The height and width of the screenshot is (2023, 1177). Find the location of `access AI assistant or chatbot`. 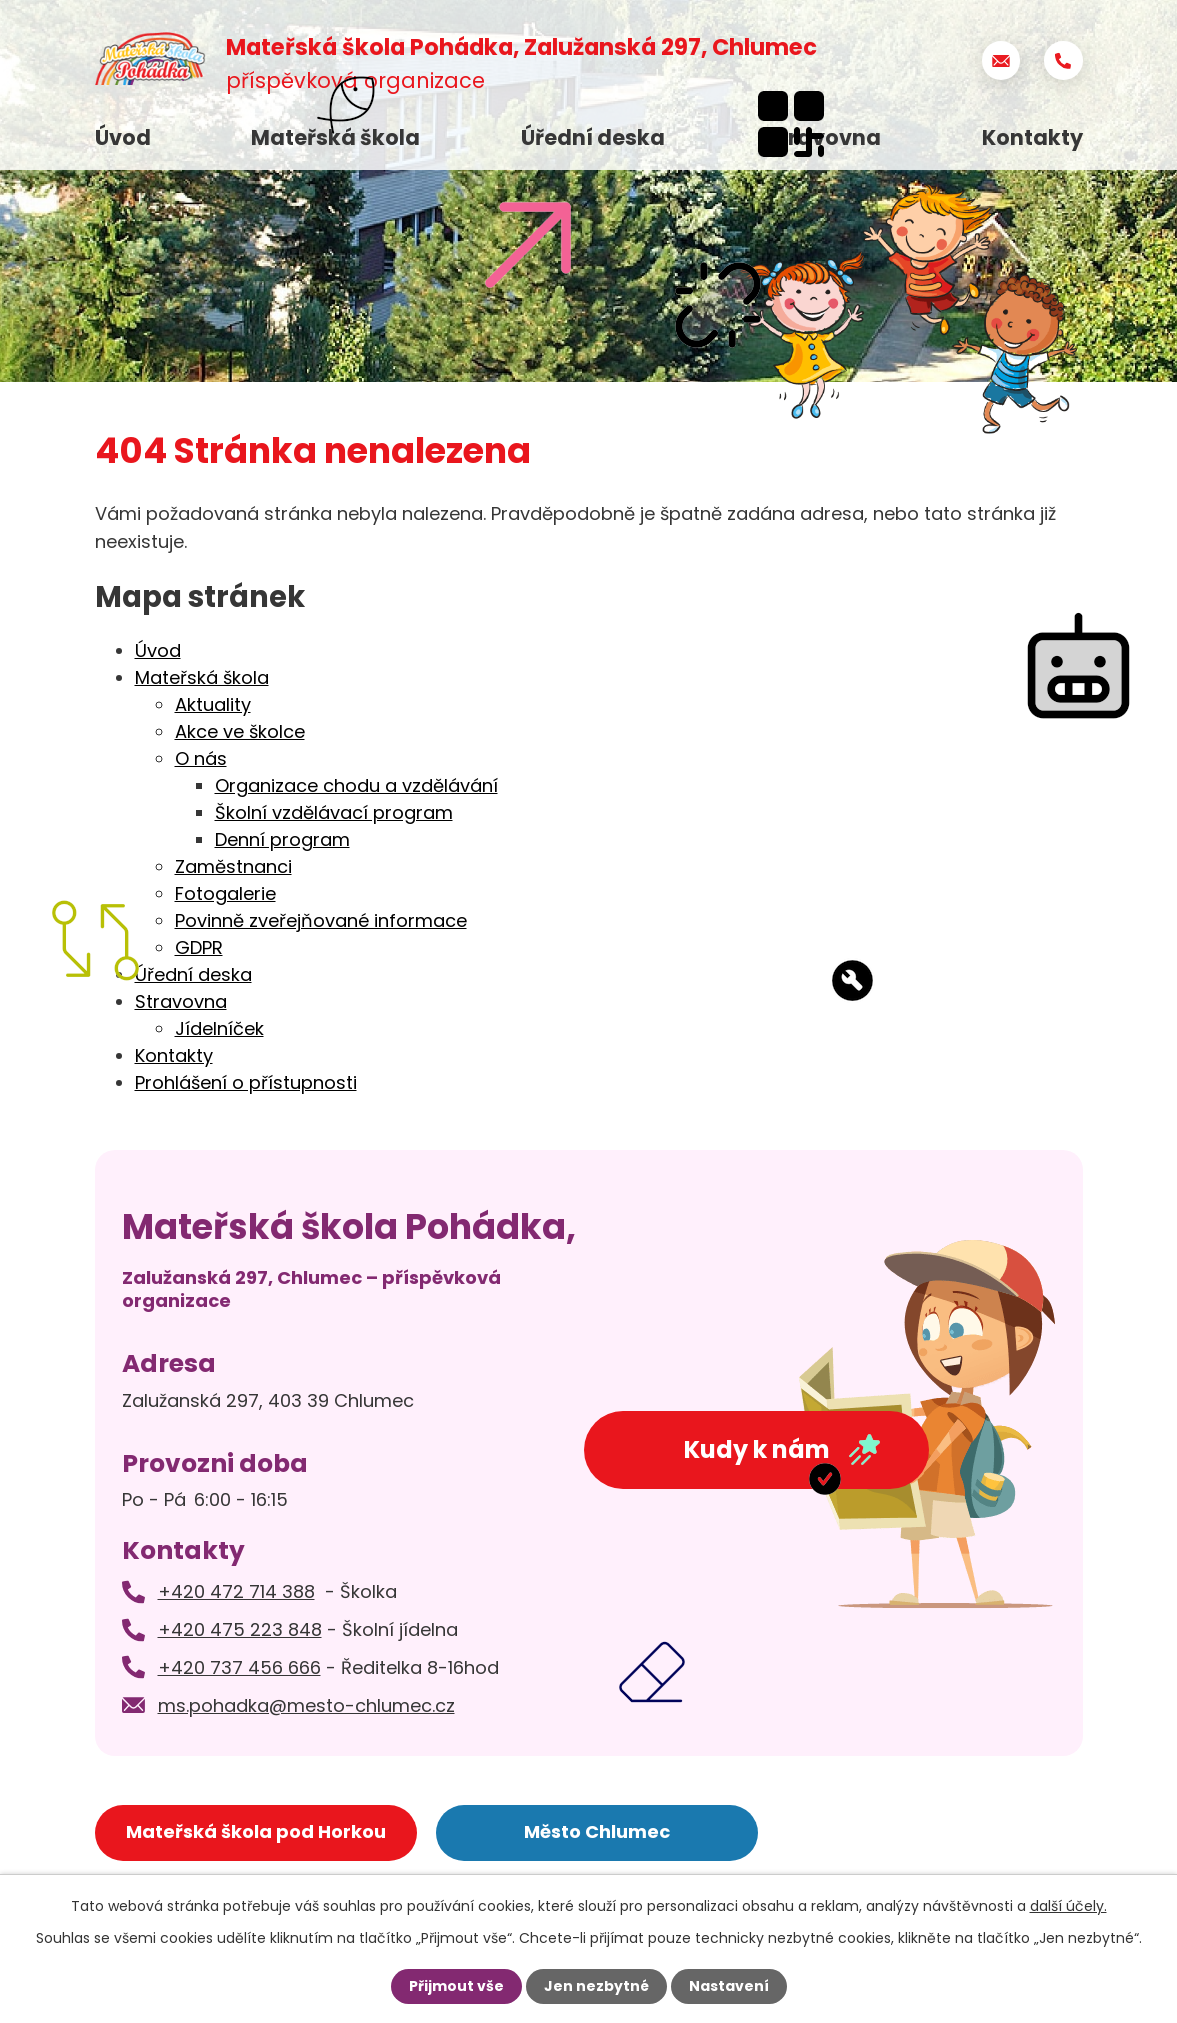

access AI assistant or chatbot is located at coordinates (1078, 671).